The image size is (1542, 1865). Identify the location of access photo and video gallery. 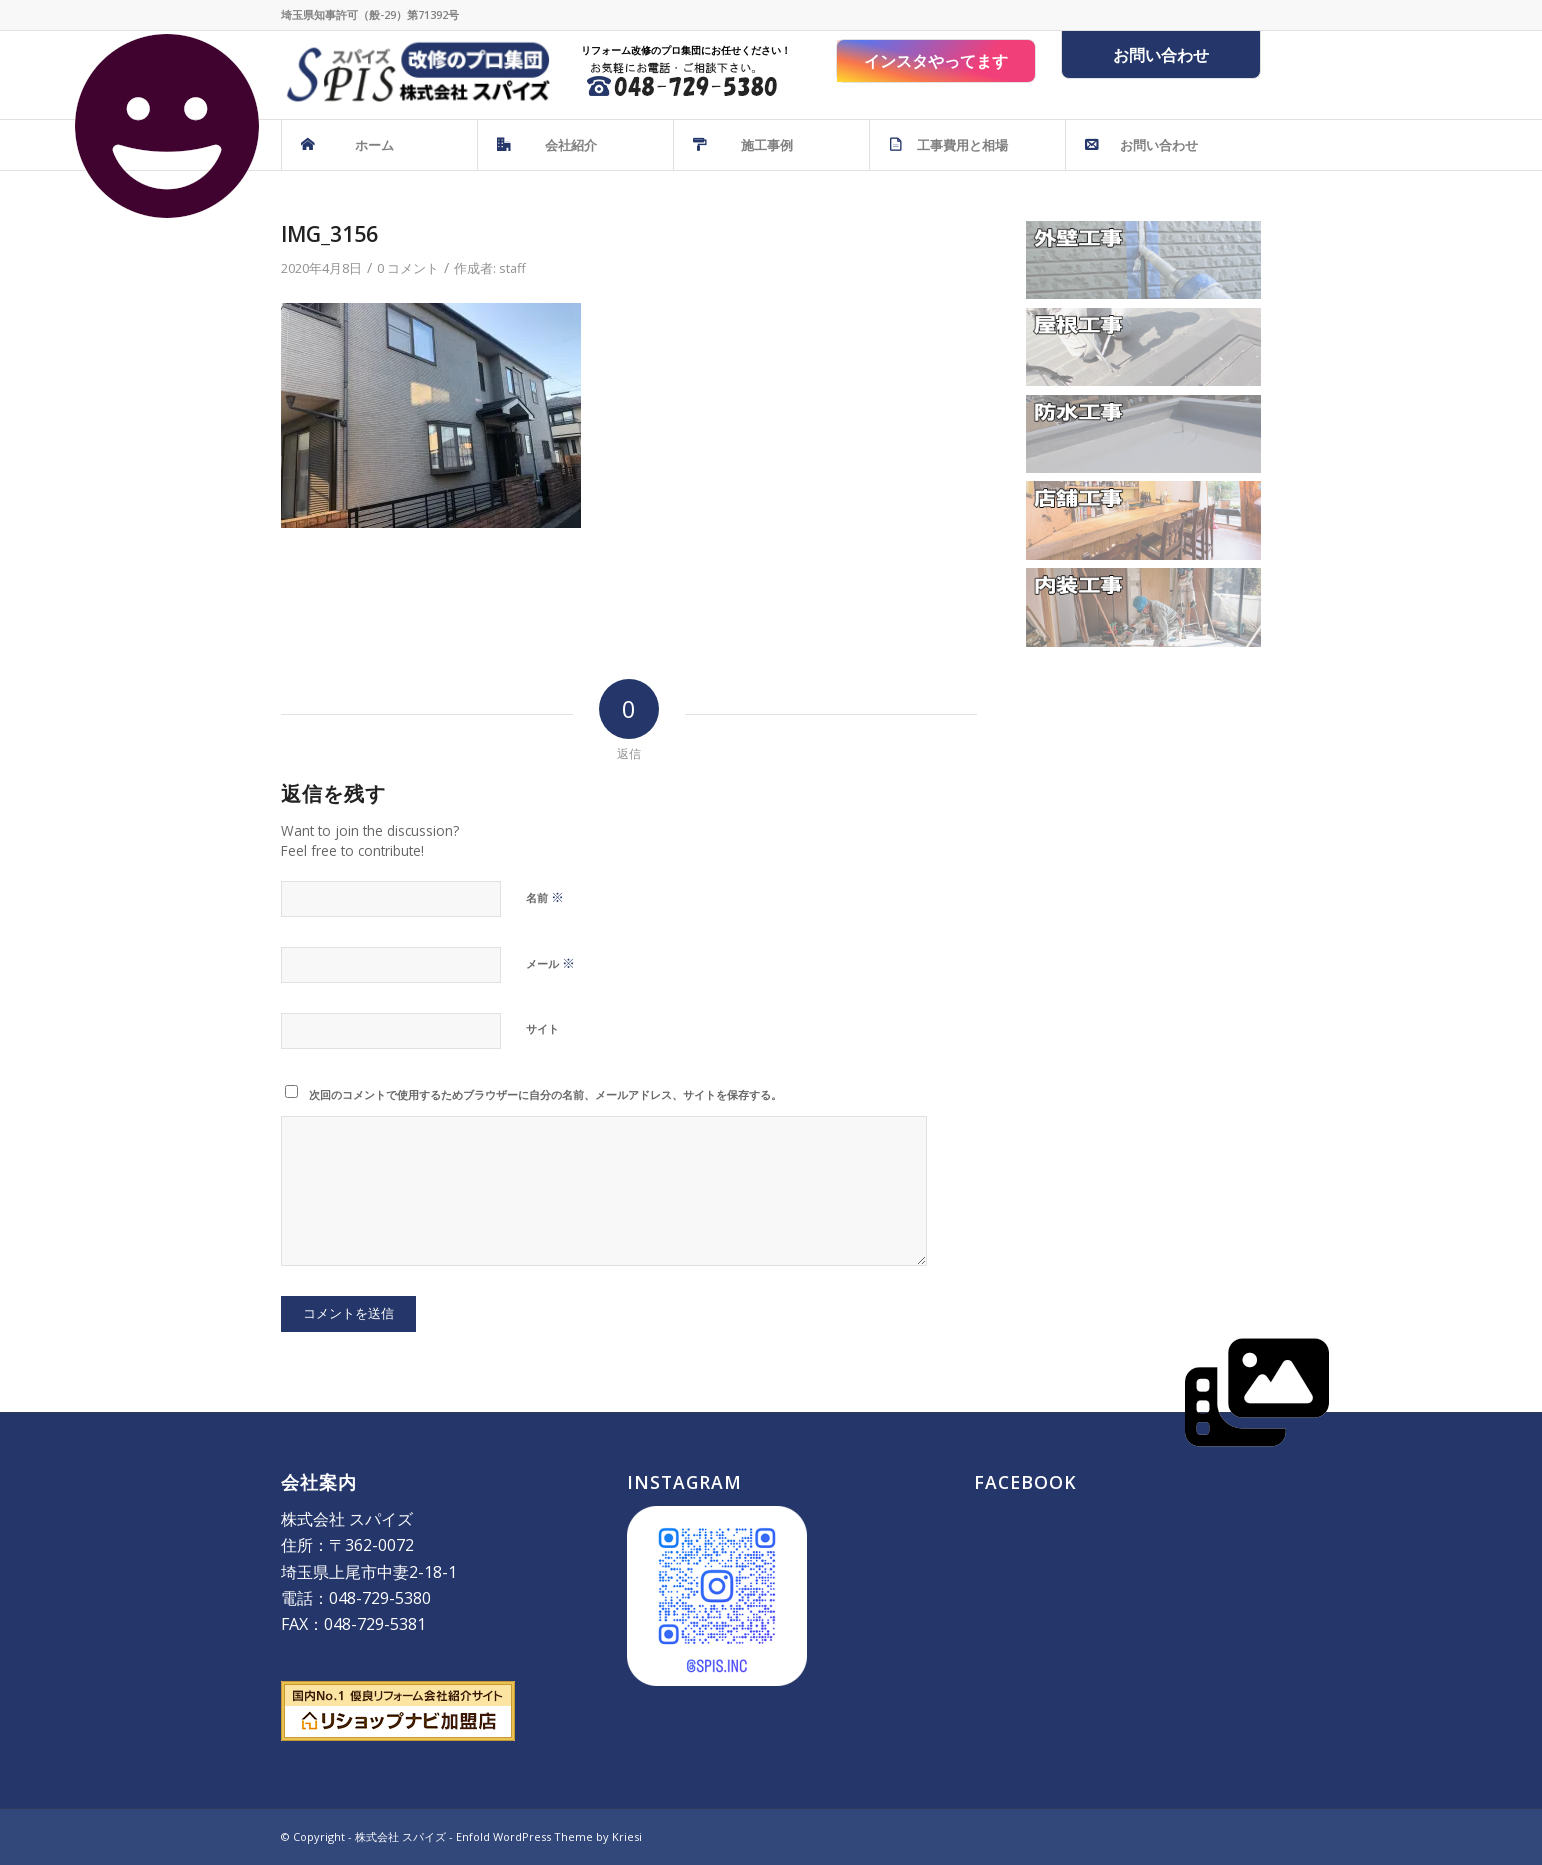
(1257, 1396).